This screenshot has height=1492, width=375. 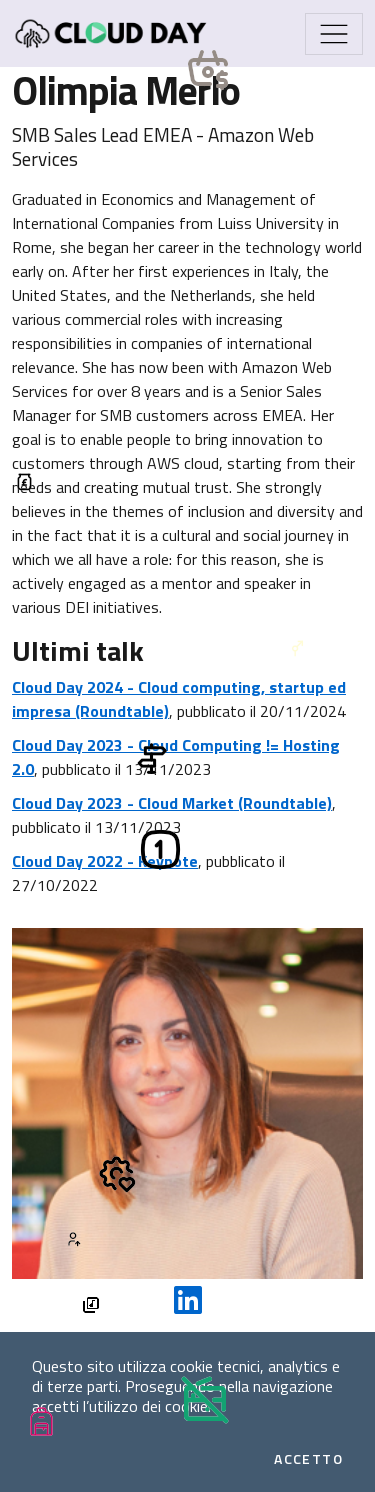 What do you see at coordinates (24, 481) in the screenshot?
I see `donate or tip in pounds` at bounding box center [24, 481].